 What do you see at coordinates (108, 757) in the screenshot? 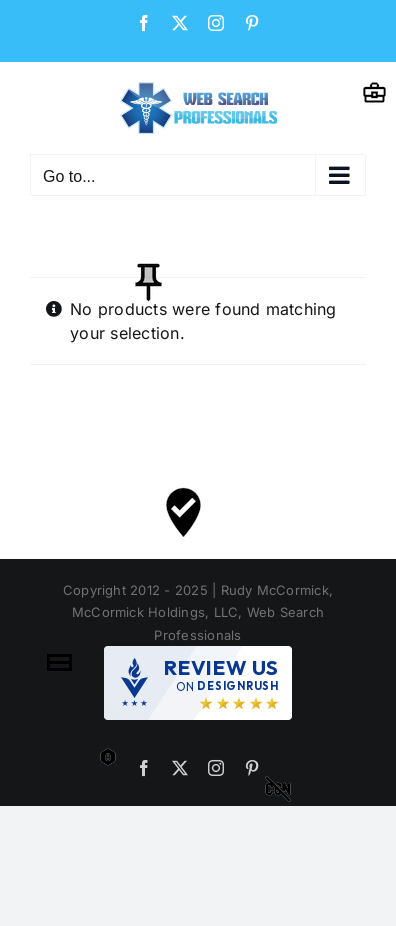
I see `select option A in a multiple choice interface` at bounding box center [108, 757].